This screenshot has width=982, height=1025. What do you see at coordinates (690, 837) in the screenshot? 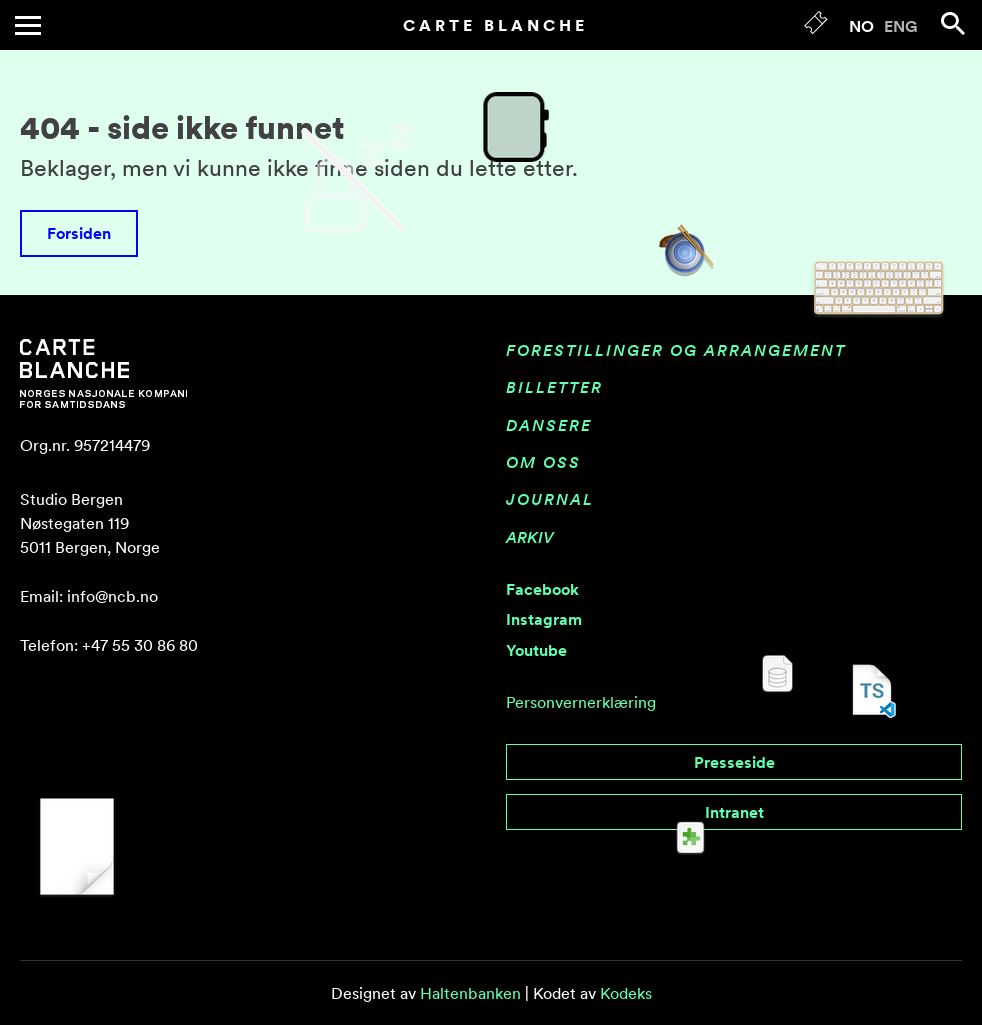
I see `an extension or plugin file type` at bounding box center [690, 837].